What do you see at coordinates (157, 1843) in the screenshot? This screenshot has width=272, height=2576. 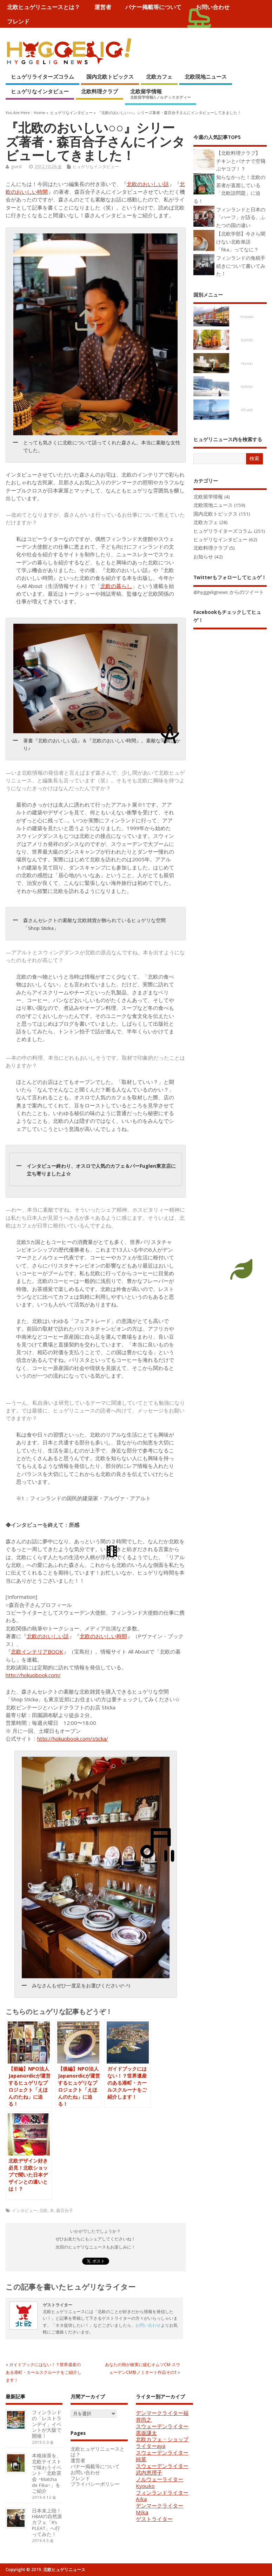 I see `pause the currently playing music` at bounding box center [157, 1843].